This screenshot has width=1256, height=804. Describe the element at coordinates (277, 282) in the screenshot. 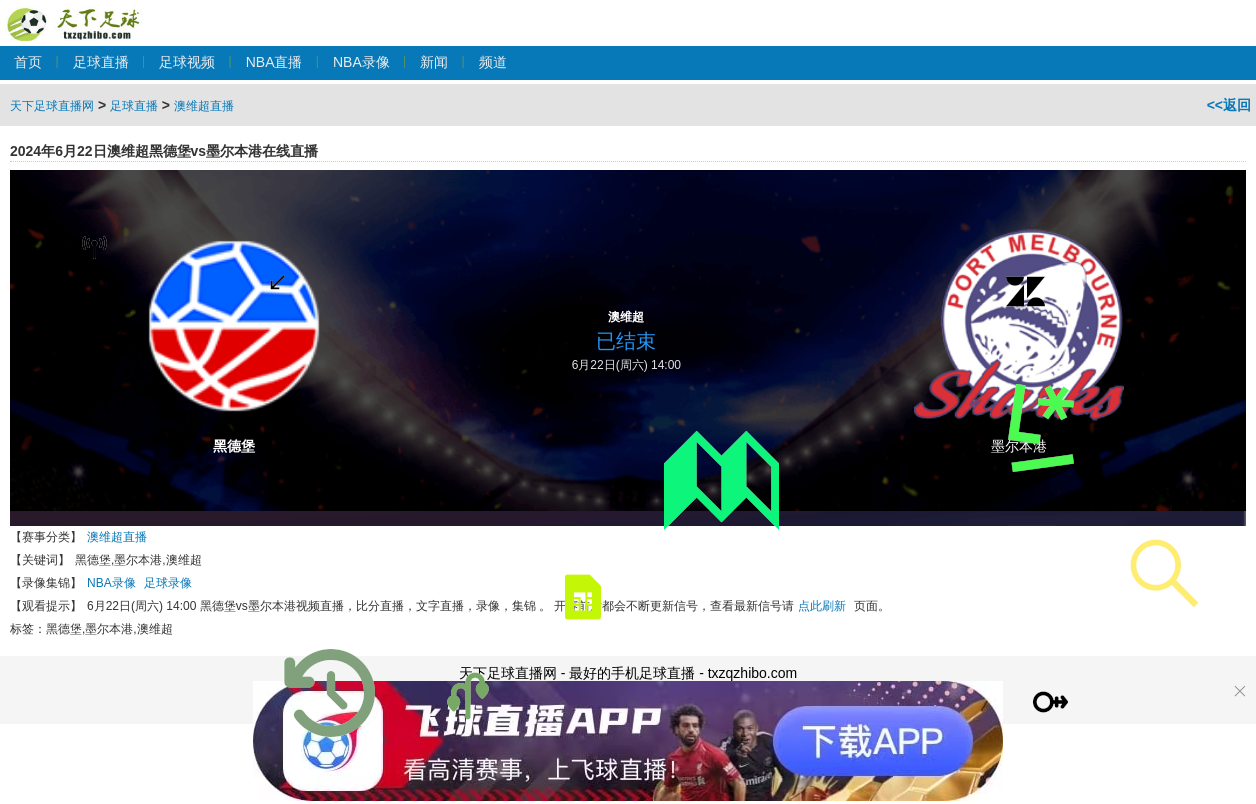

I see `navigate back and down in a hierarchy` at that location.